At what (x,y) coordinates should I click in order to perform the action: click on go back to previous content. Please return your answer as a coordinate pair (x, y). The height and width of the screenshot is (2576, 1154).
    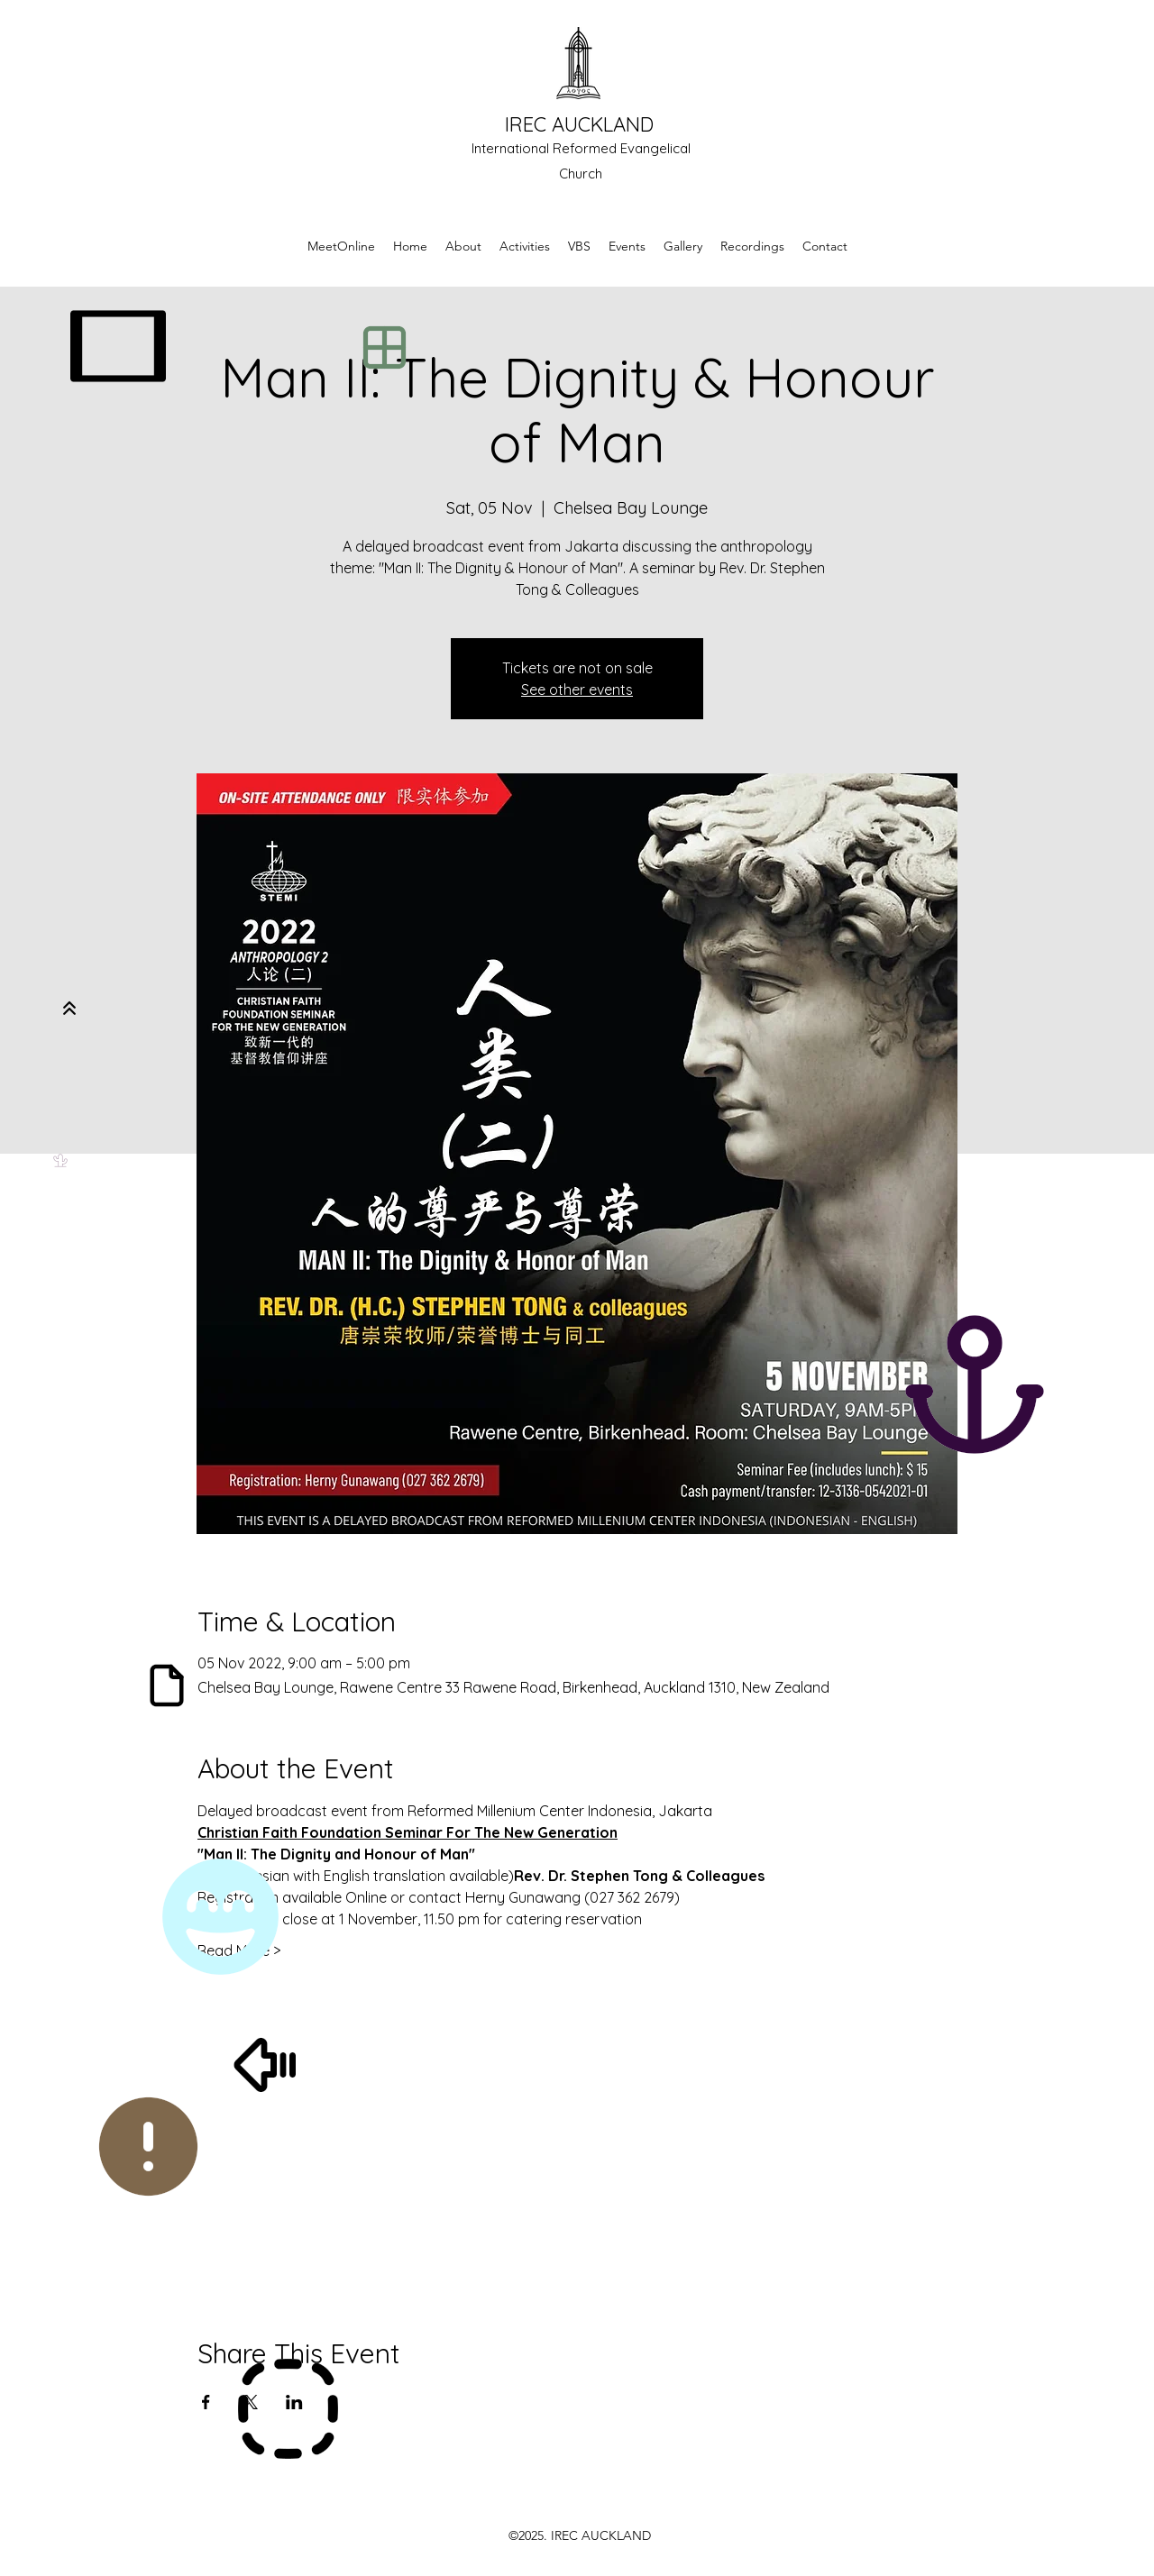
    Looking at the image, I should click on (264, 2065).